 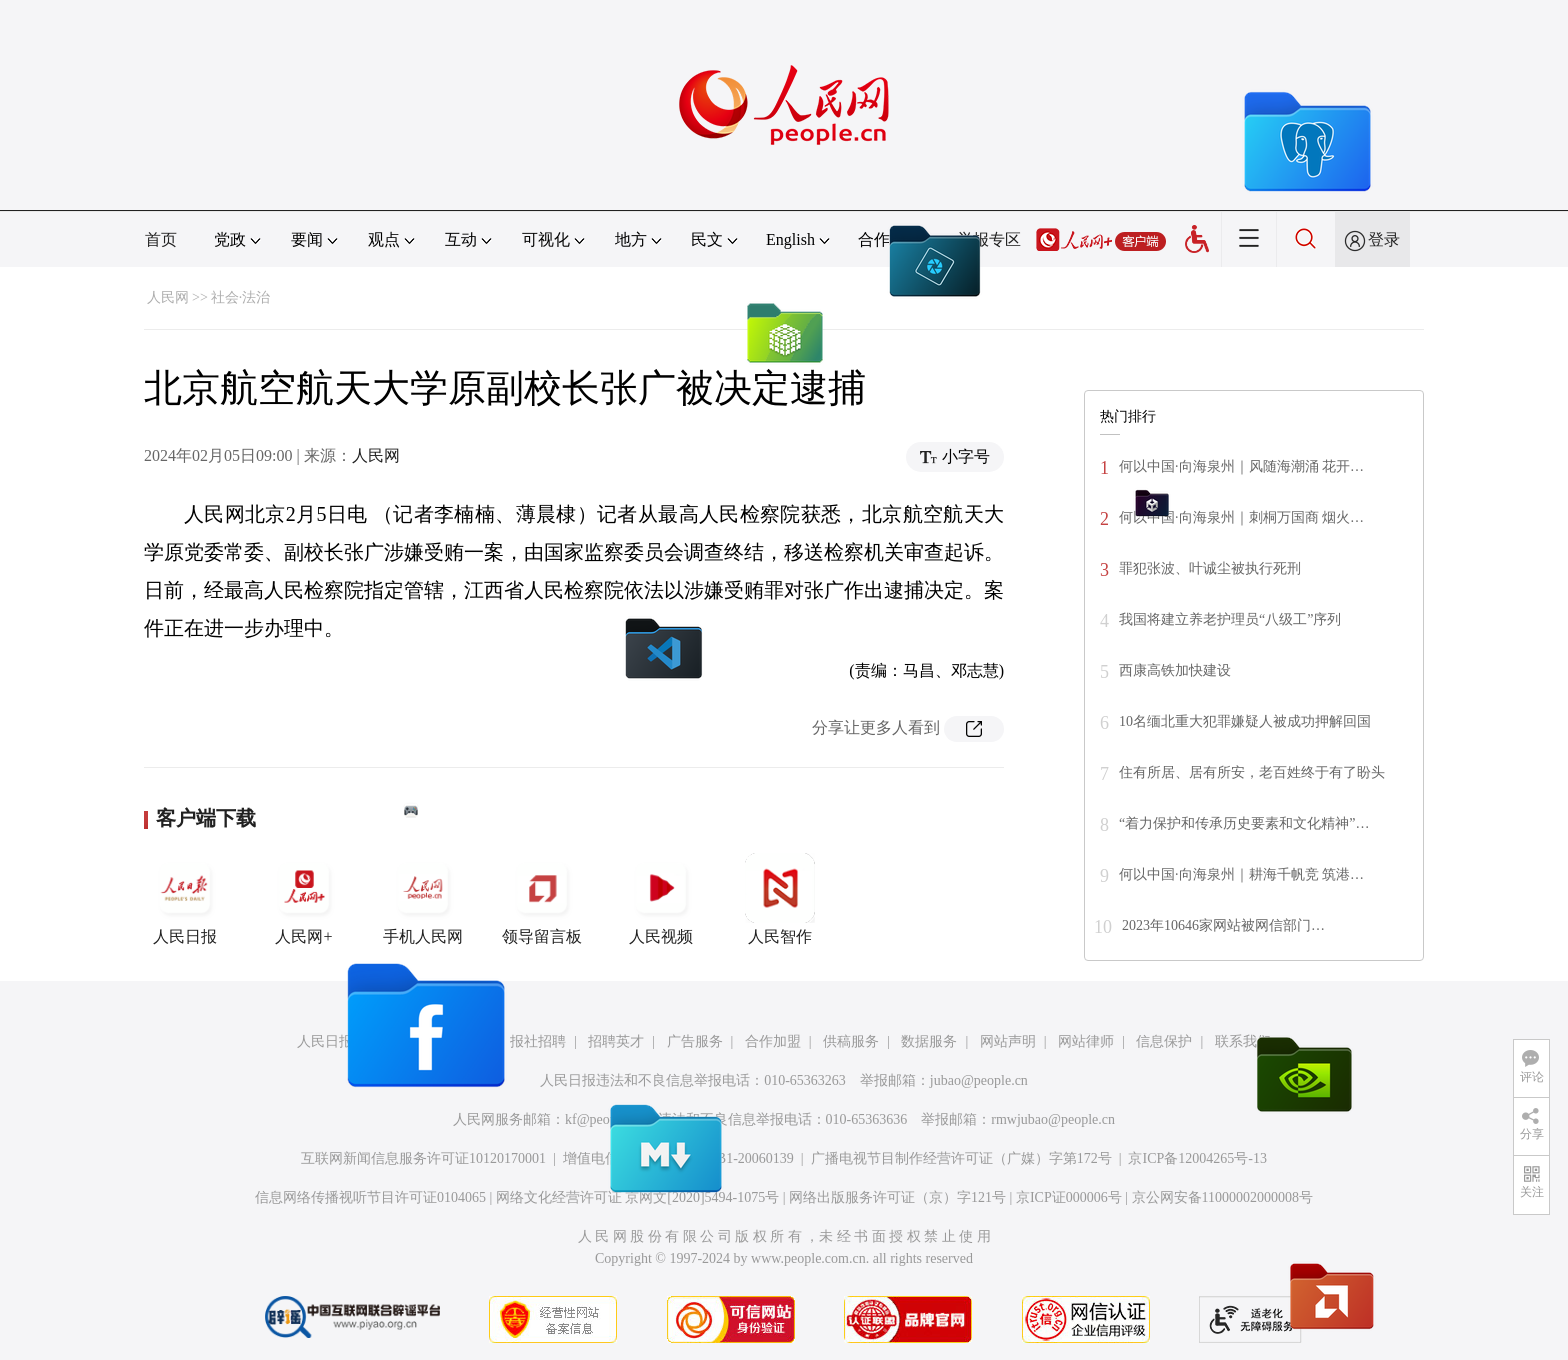 I want to click on open unity project files folder, so click(x=1152, y=504).